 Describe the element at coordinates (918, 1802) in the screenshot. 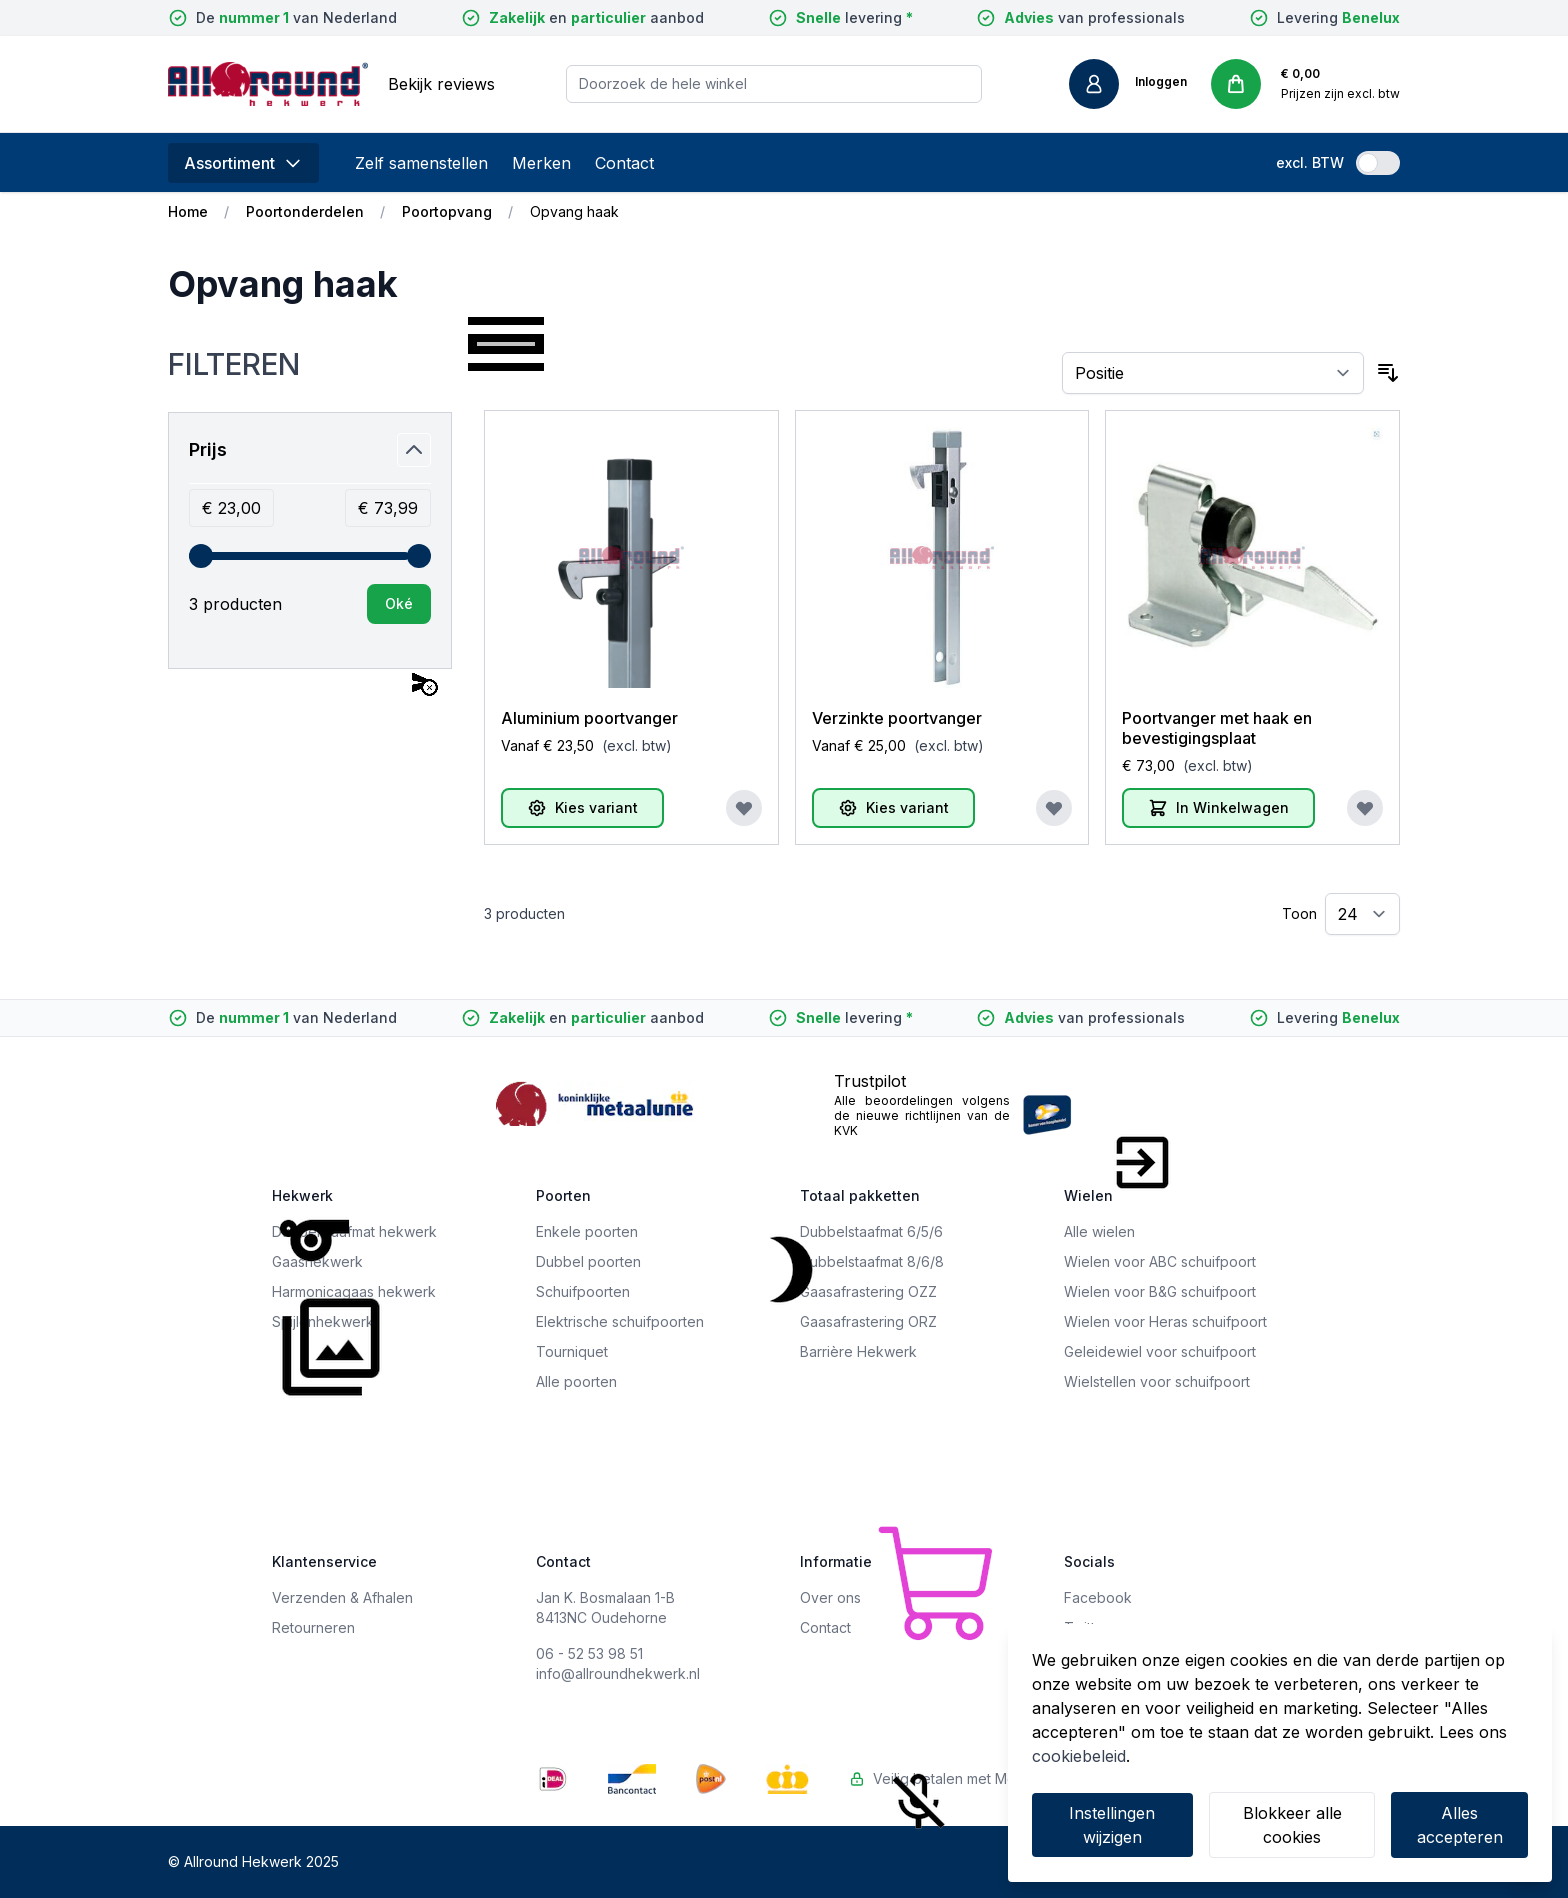

I see `mute your microphone` at that location.